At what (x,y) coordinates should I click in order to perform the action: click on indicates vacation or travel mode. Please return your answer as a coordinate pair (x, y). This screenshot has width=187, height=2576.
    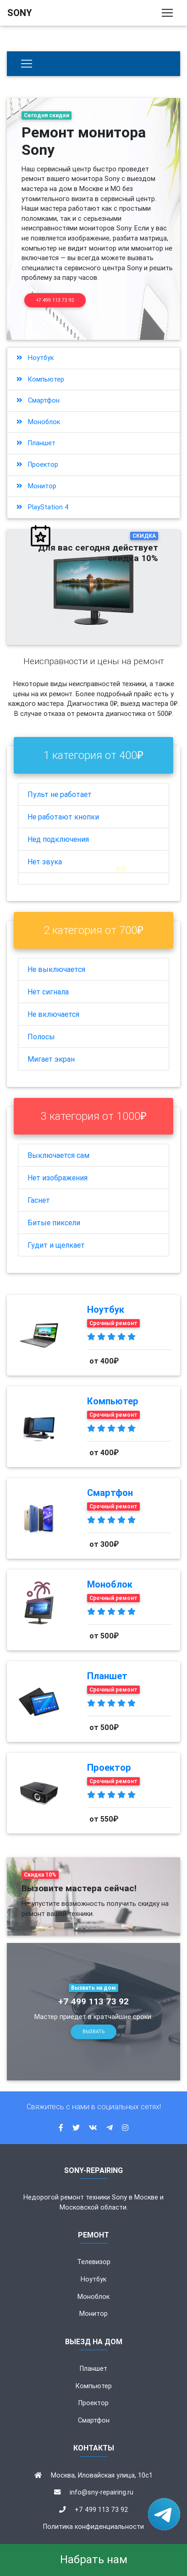
    Looking at the image, I should click on (38, 1593).